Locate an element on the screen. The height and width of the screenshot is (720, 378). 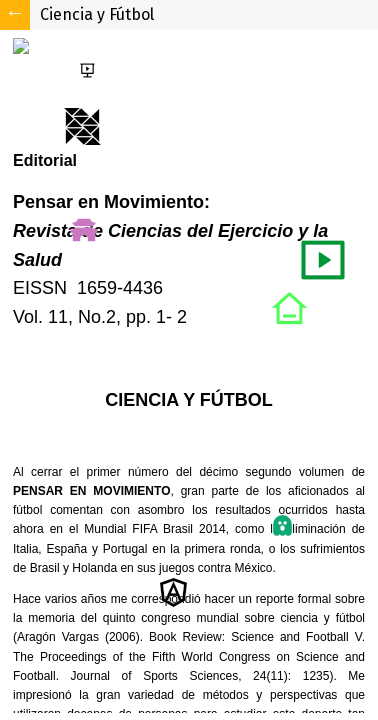
ghost mode or incognito status indicator is located at coordinates (282, 525).